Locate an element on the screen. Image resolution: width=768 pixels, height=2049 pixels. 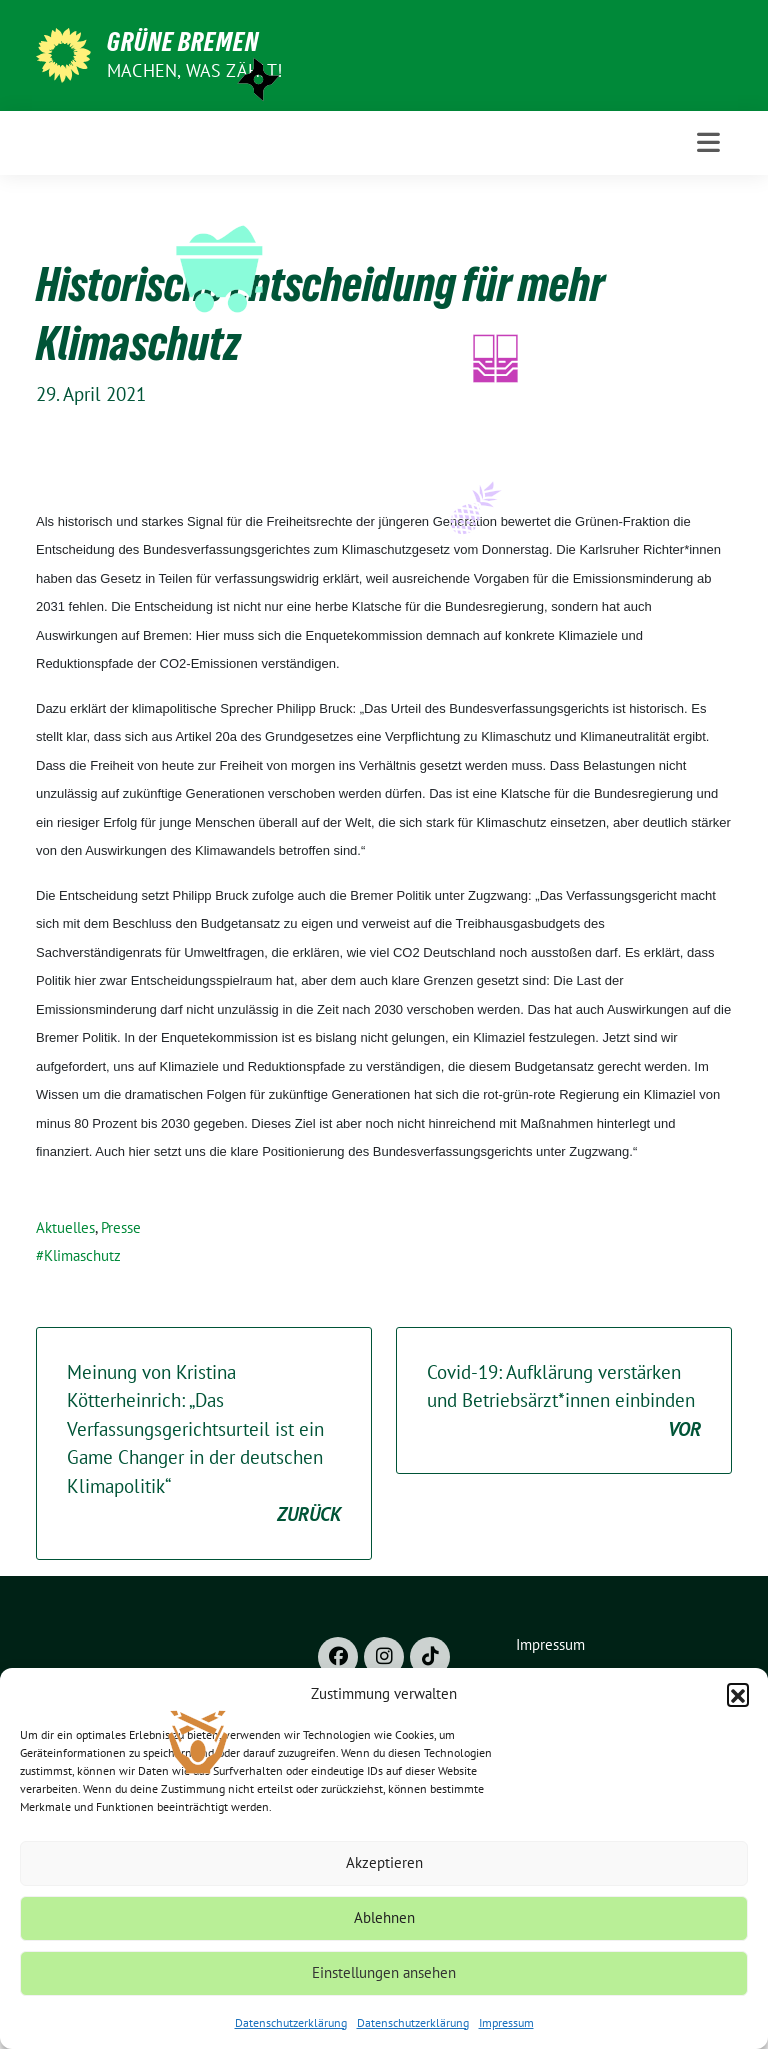
tropical or exotic food category is located at coordinates (477, 508).